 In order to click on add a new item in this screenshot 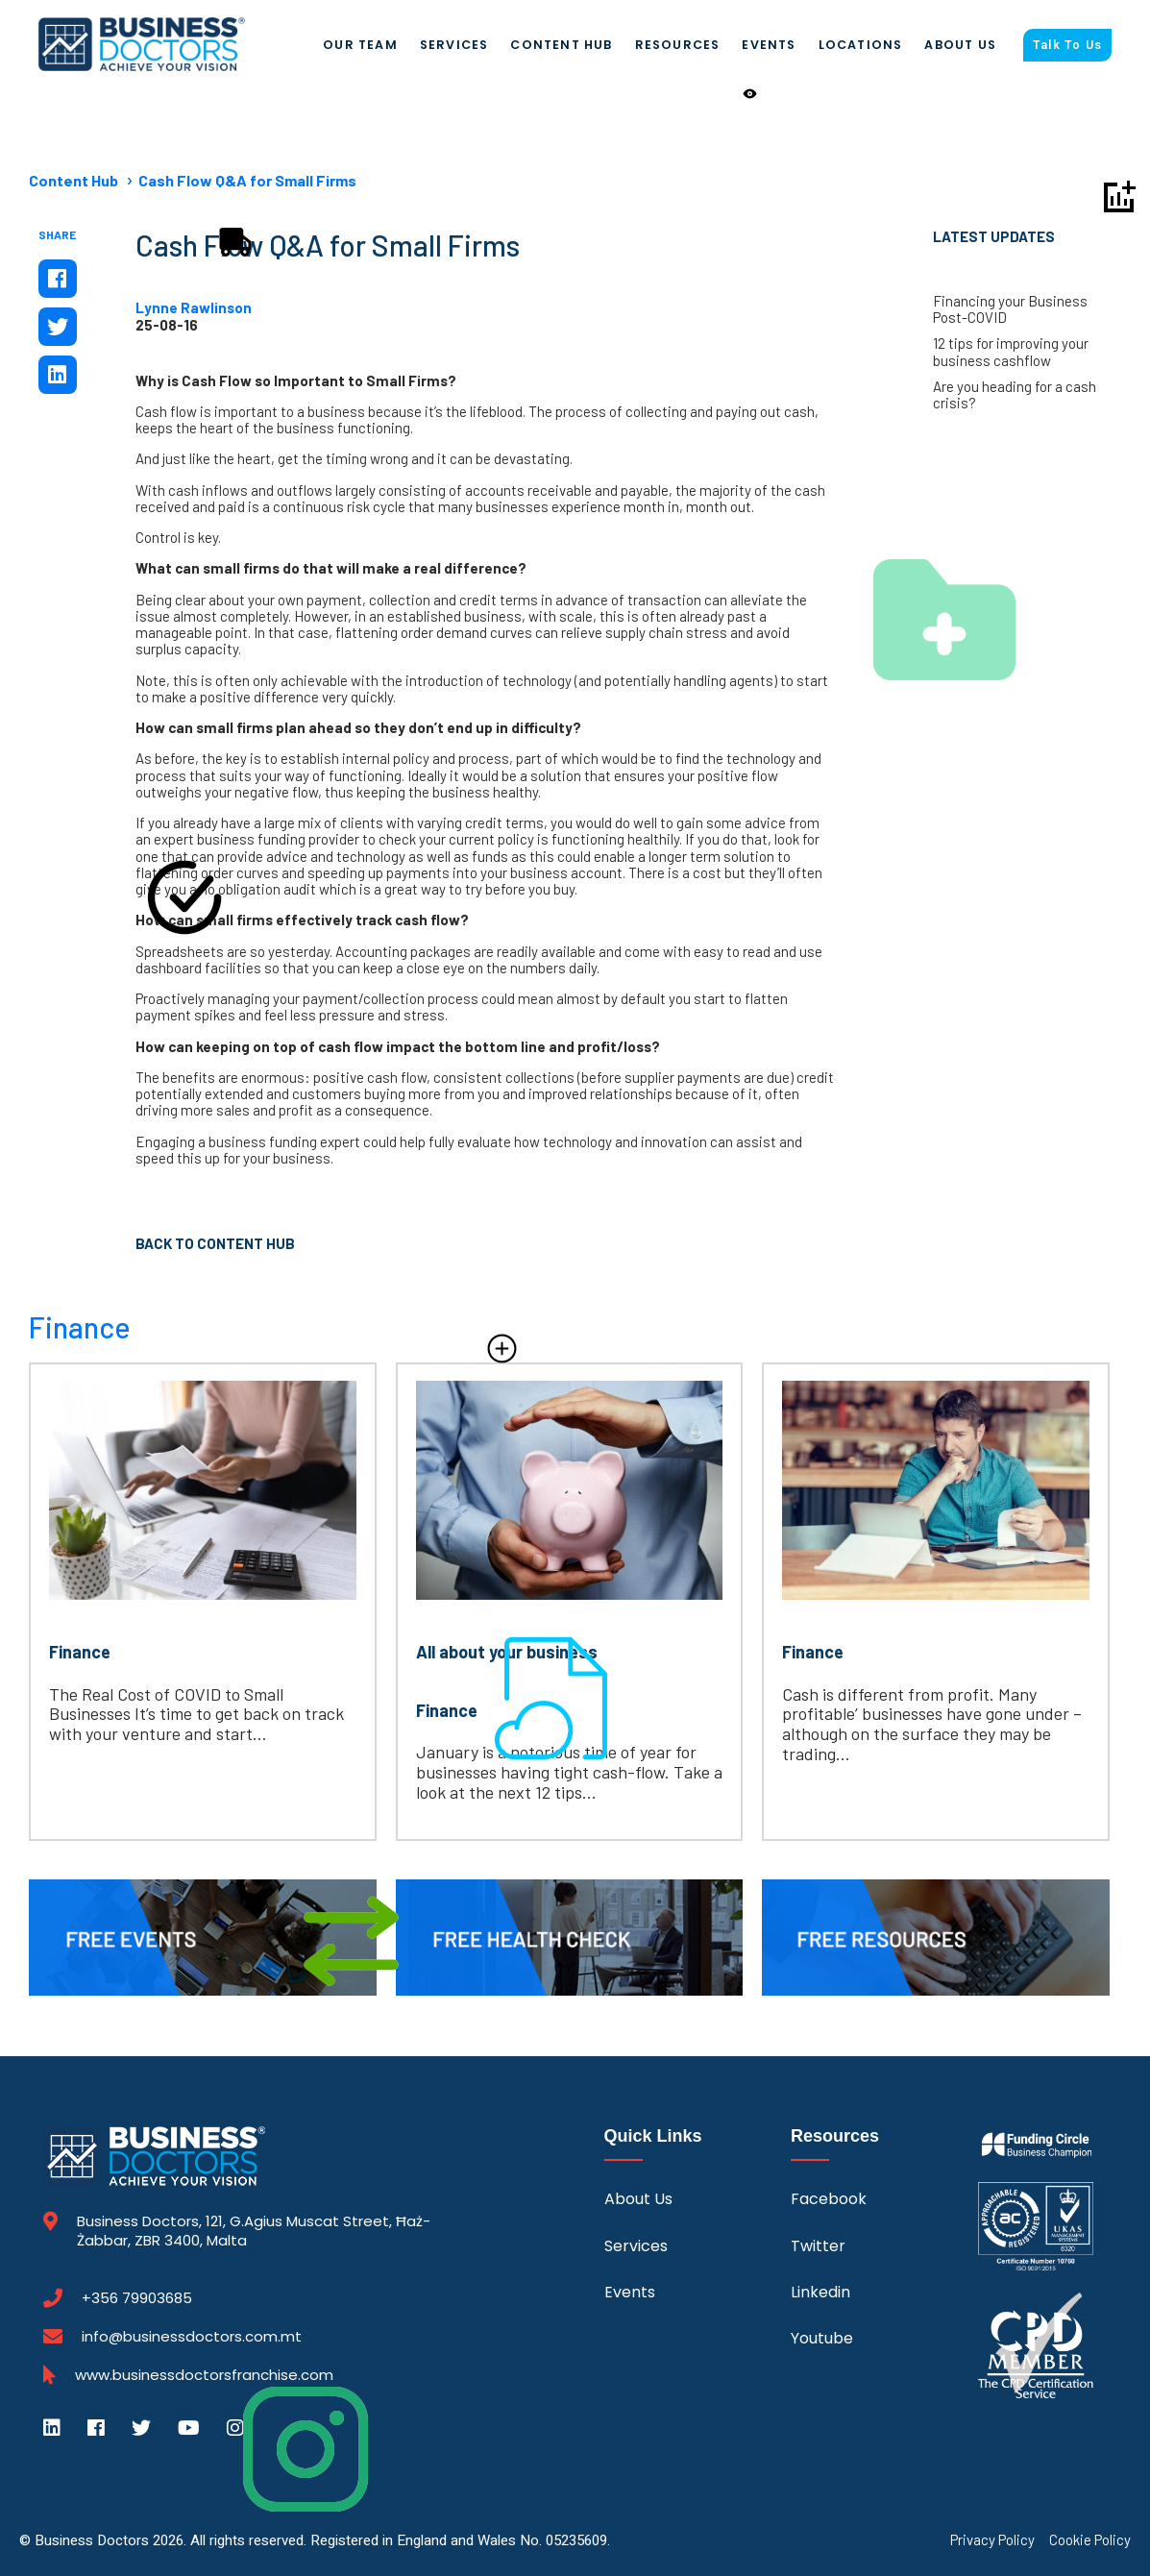, I will do `click(502, 1348)`.